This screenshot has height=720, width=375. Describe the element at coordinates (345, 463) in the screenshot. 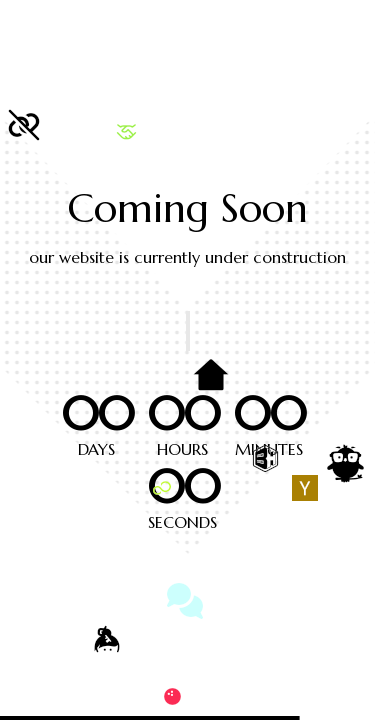

I see `earlybirds brand logo` at that location.